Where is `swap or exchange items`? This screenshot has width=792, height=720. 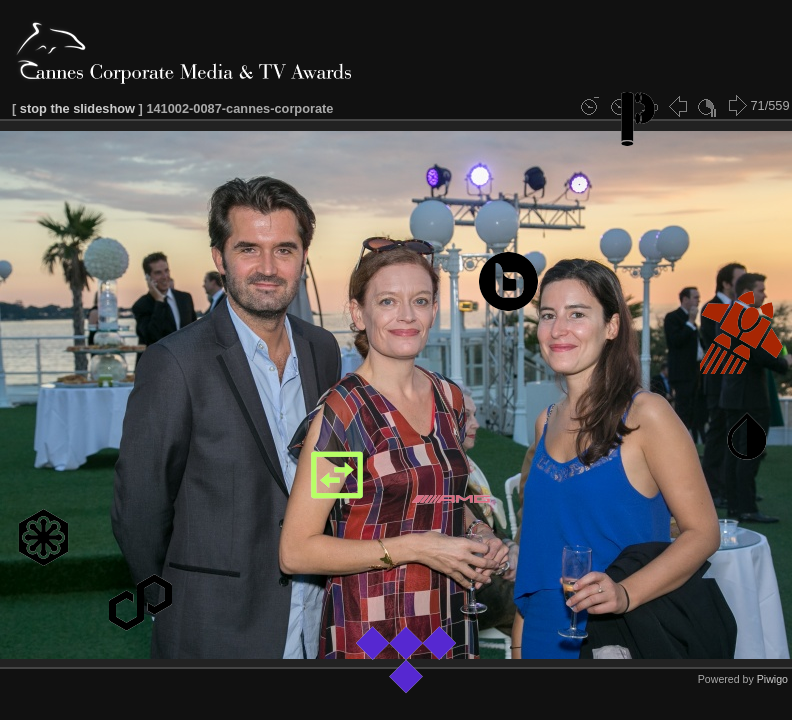
swap or exchange items is located at coordinates (337, 475).